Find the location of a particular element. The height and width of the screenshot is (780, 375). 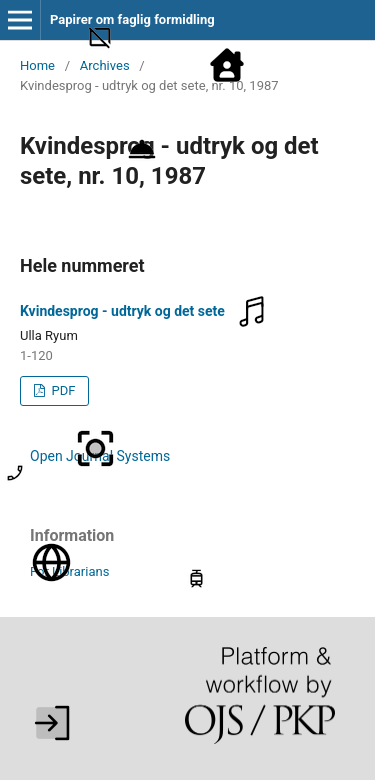

center focus point for camera or image capture is located at coordinates (95, 448).